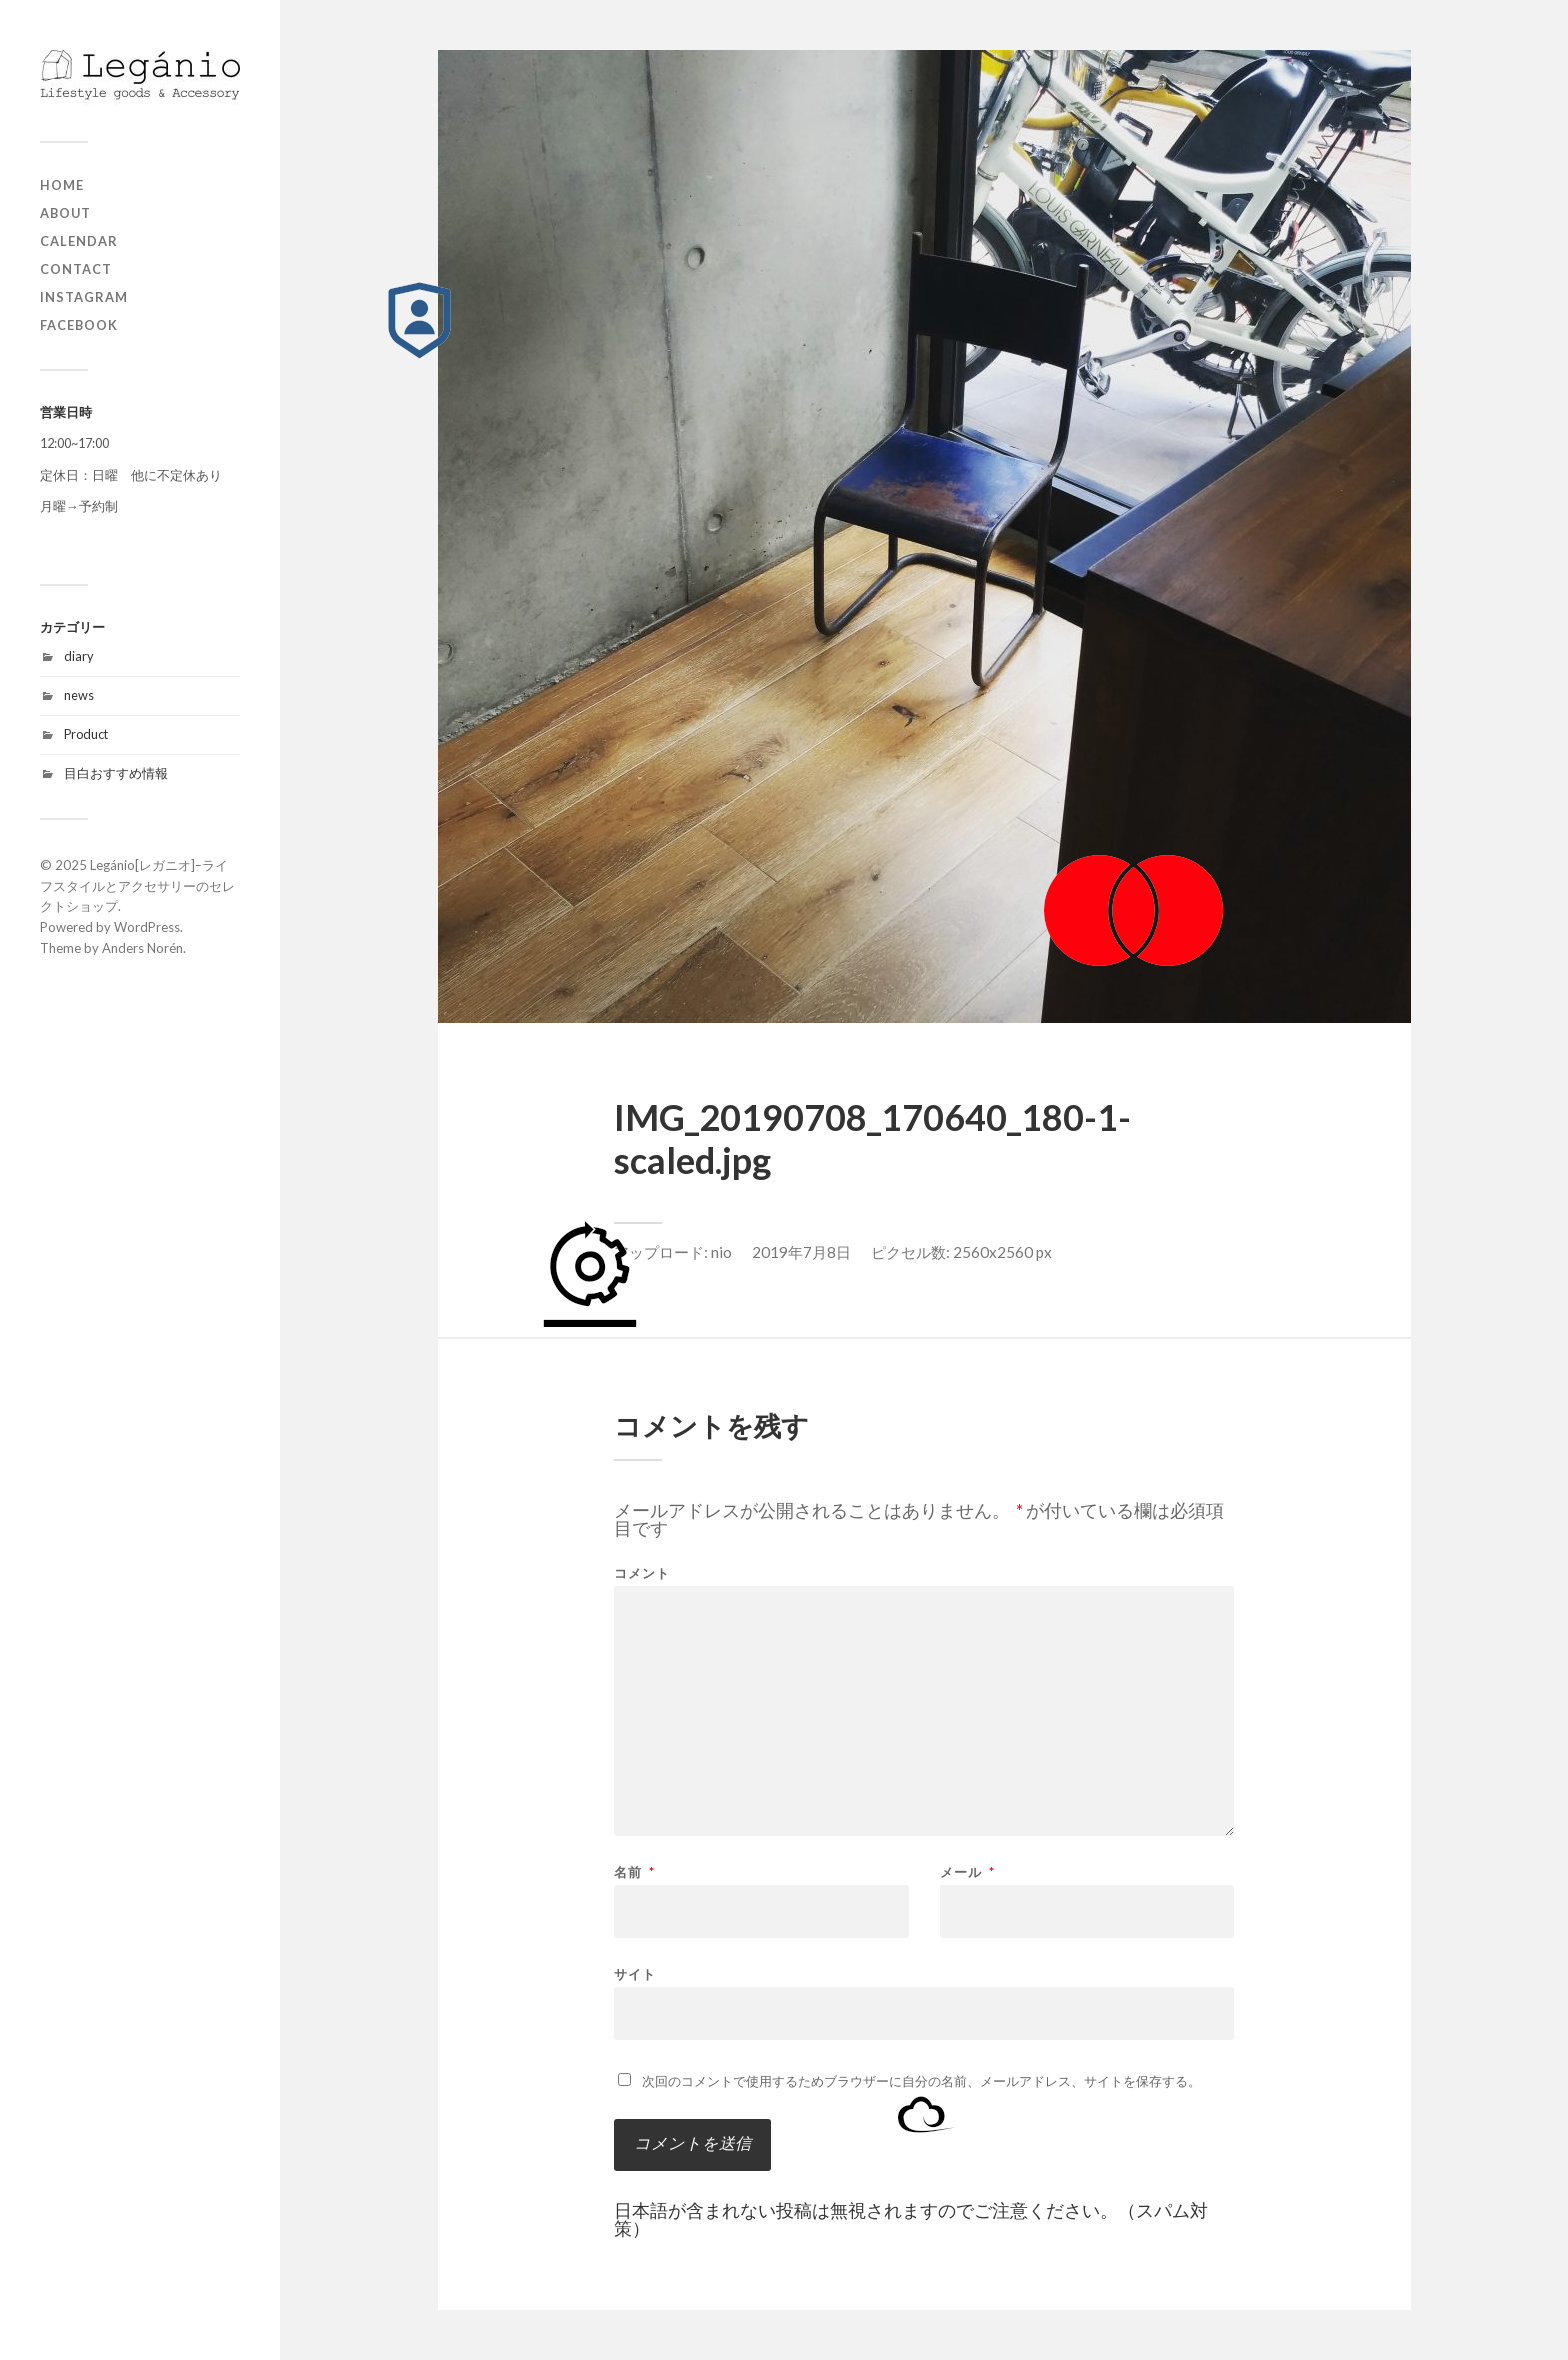  Describe the element at coordinates (590, 1274) in the screenshot. I see `JFrog Pipelines logo` at that location.